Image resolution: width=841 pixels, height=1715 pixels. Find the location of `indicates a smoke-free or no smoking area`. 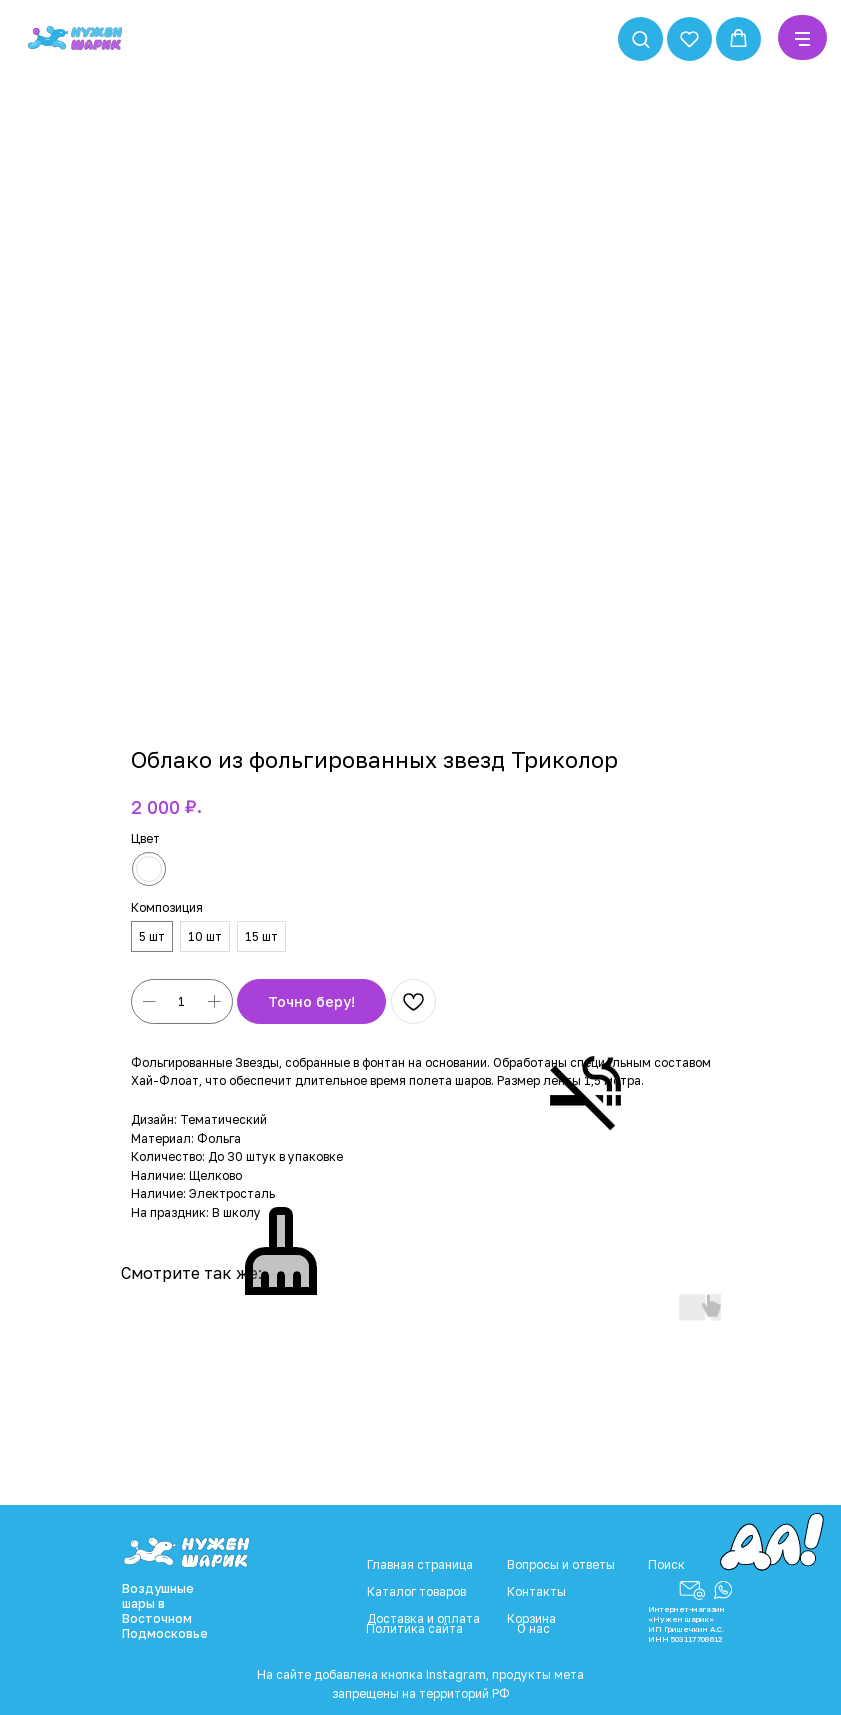

indicates a smoke-free or no smoking area is located at coordinates (585, 1091).